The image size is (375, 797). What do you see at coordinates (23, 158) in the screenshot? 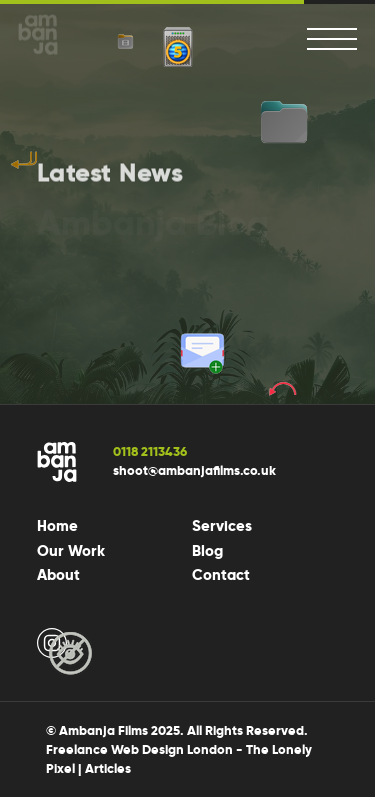
I see `reply to all recipients of an email` at bounding box center [23, 158].